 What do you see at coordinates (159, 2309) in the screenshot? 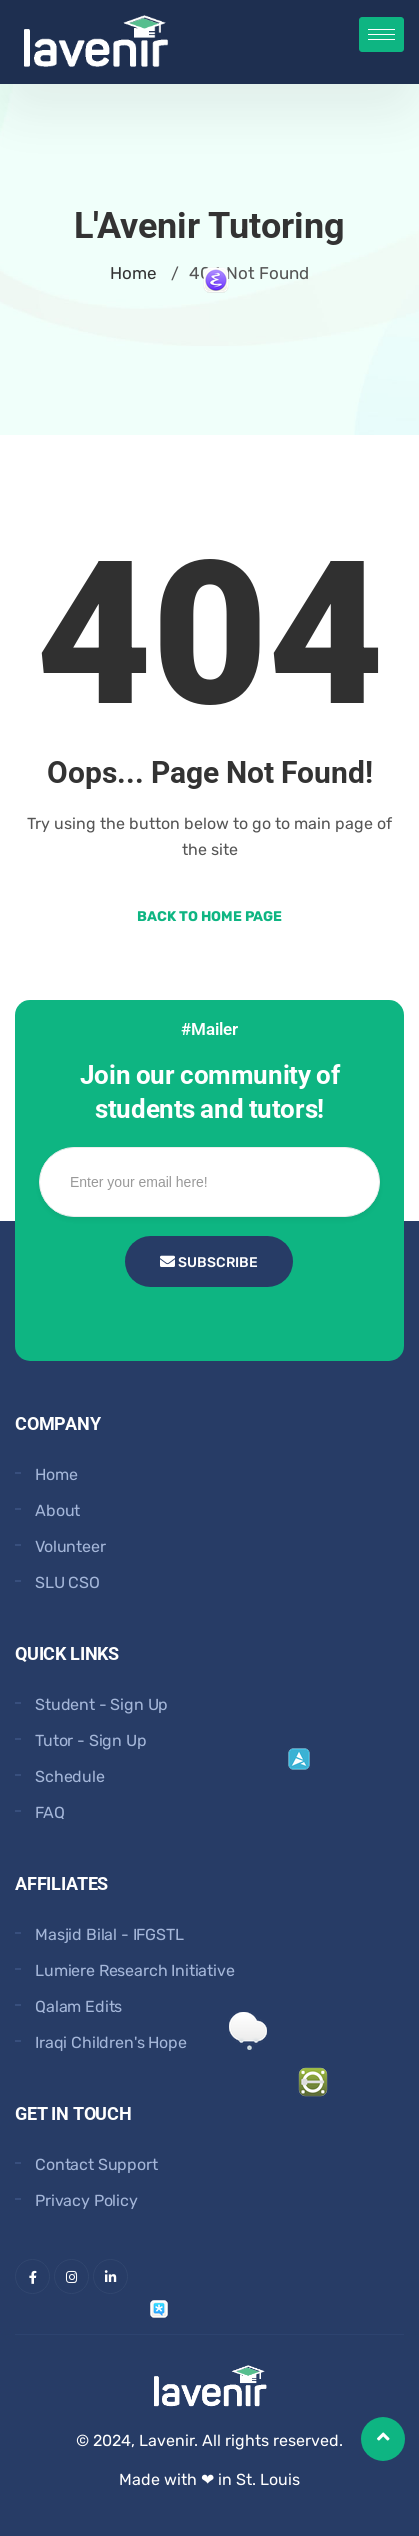
I see `open TIM (QQ office/business messenger)` at bounding box center [159, 2309].